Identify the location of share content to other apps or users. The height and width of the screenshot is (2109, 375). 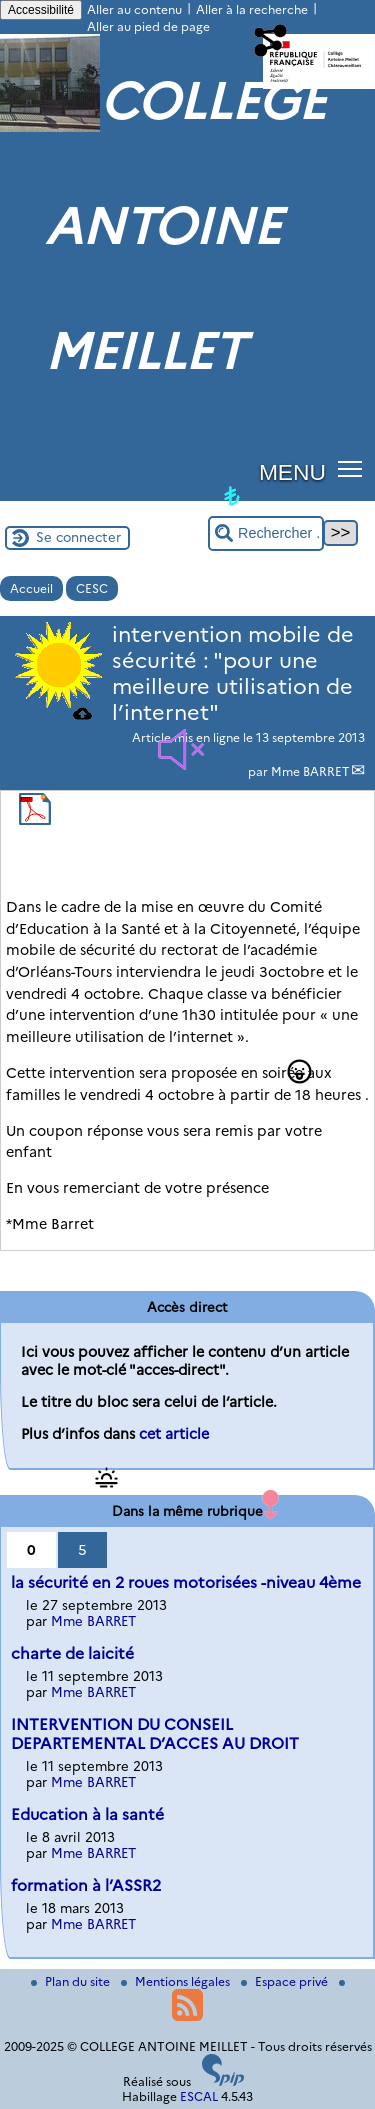
(270, 40).